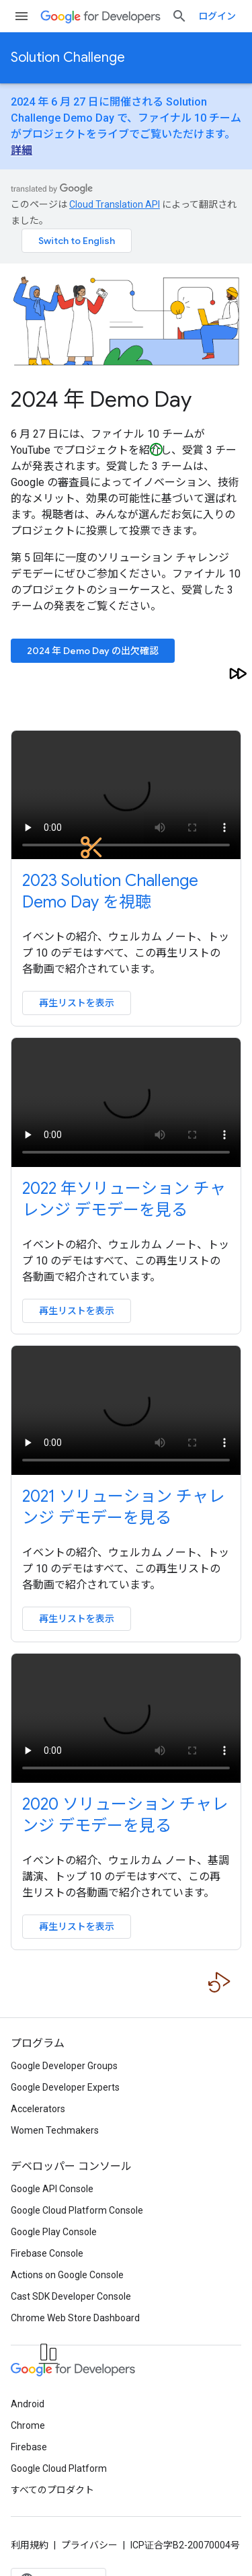 This screenshot has width=252, height=2576. Describe the element at coordinates (220, 1980) in the screenshot. I see `rerun the current debug session` at that location.